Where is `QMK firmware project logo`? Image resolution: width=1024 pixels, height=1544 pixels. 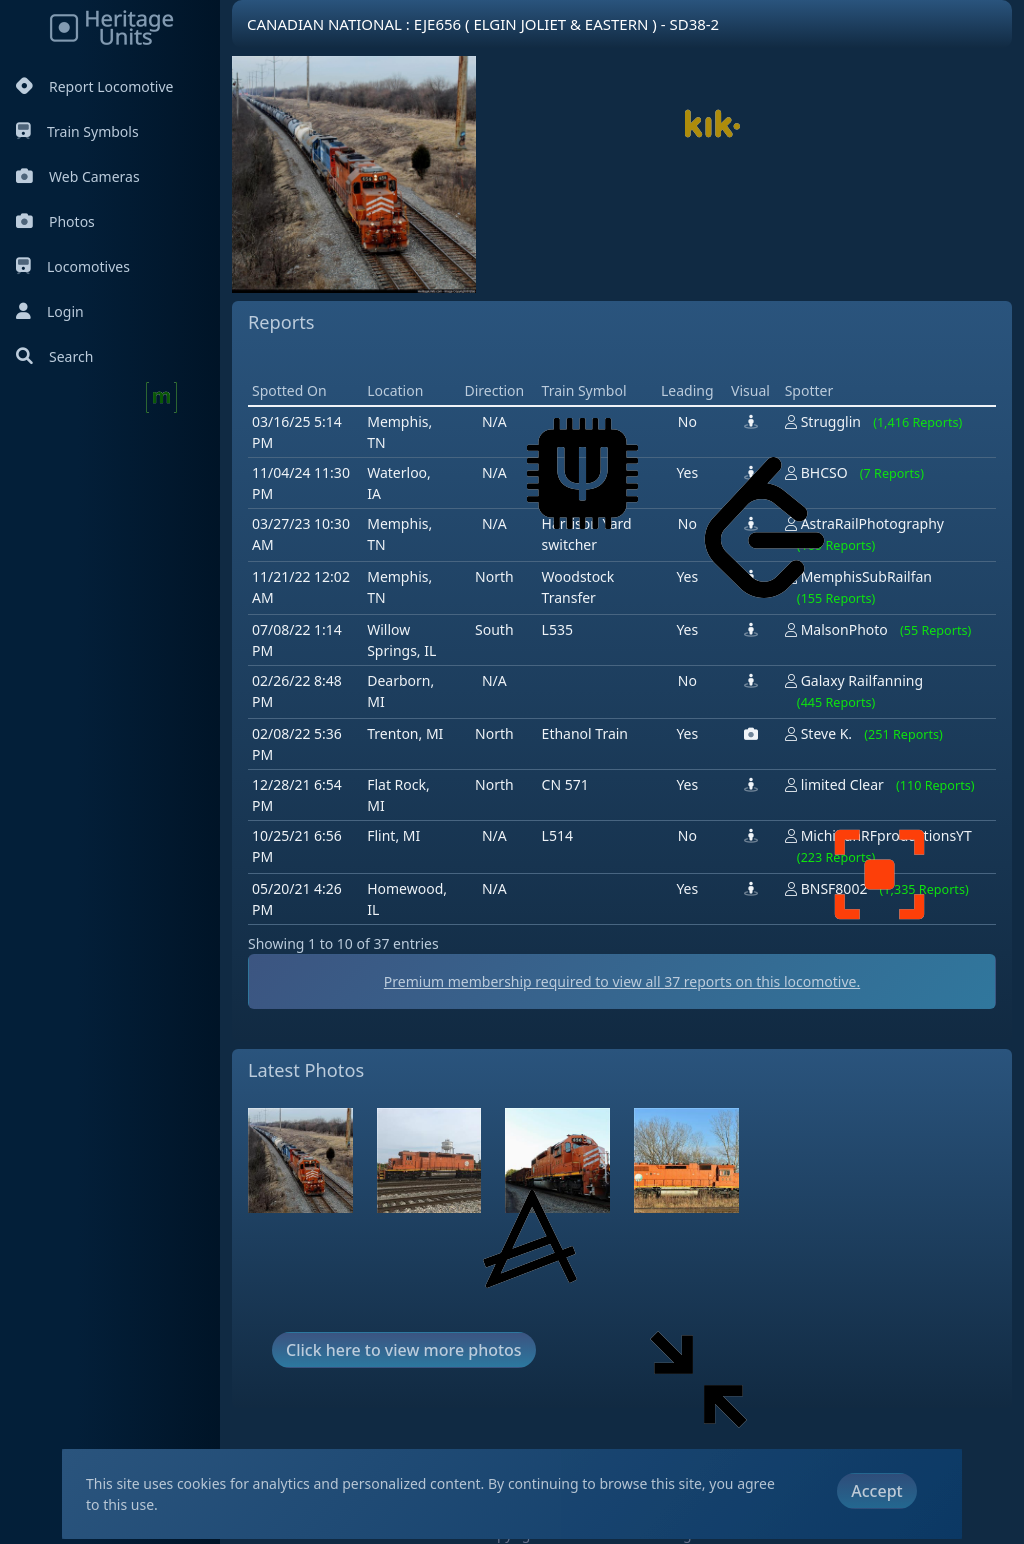 QMK firmware project logo is located at coordinates (582, 473).